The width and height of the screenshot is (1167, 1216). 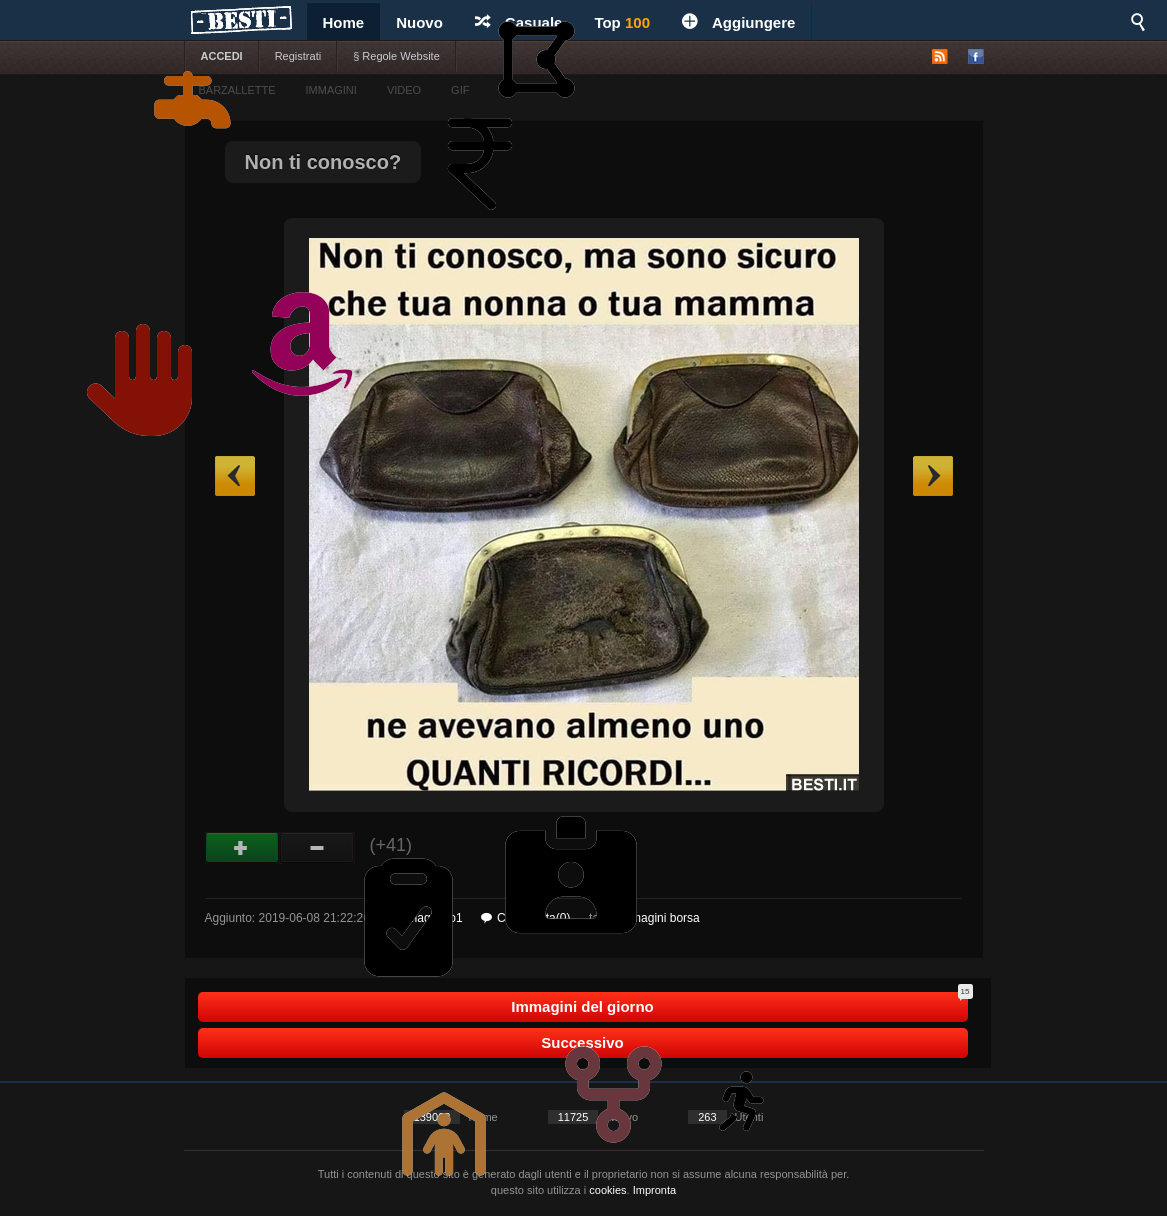 I want to click on start a running or jogging workout, so click(x=743, y=1102).